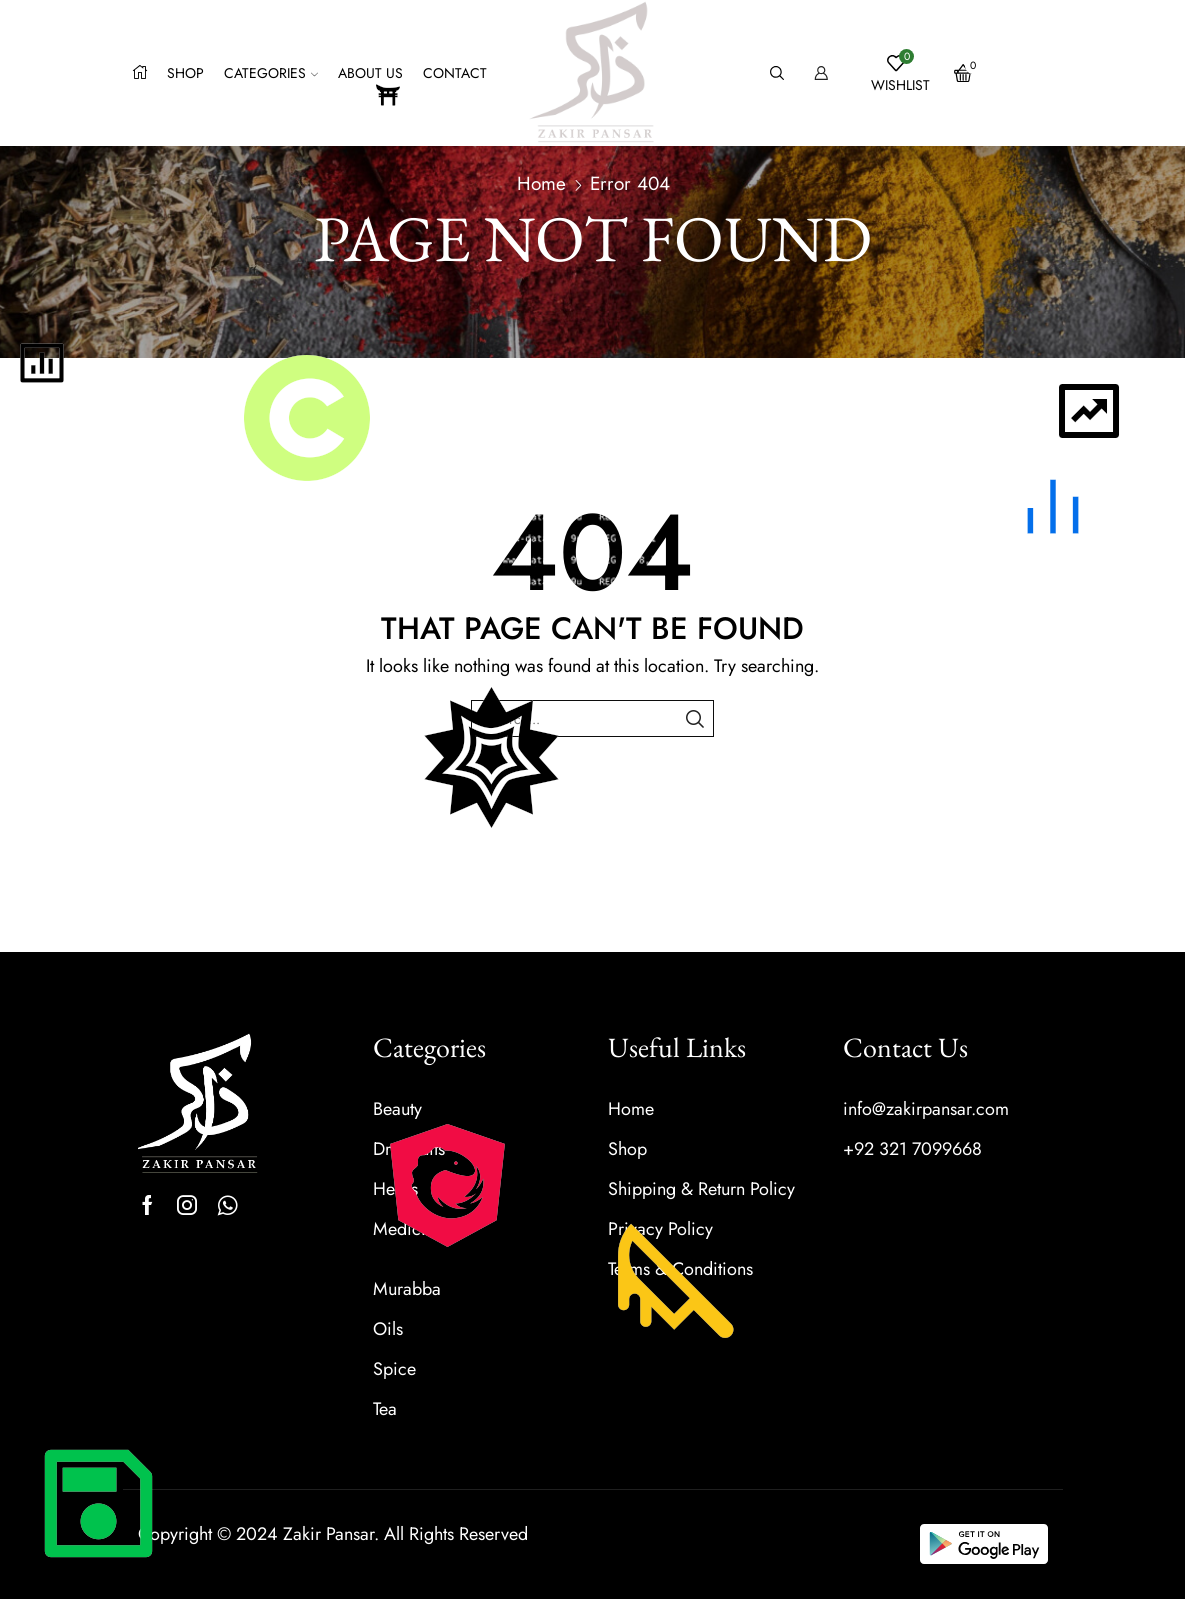 The width and height of the screenshot is (1185, 1599). Describe the element at coordinates (42, 363) in the screenshot. I see `view analytics dashboard` at that location.